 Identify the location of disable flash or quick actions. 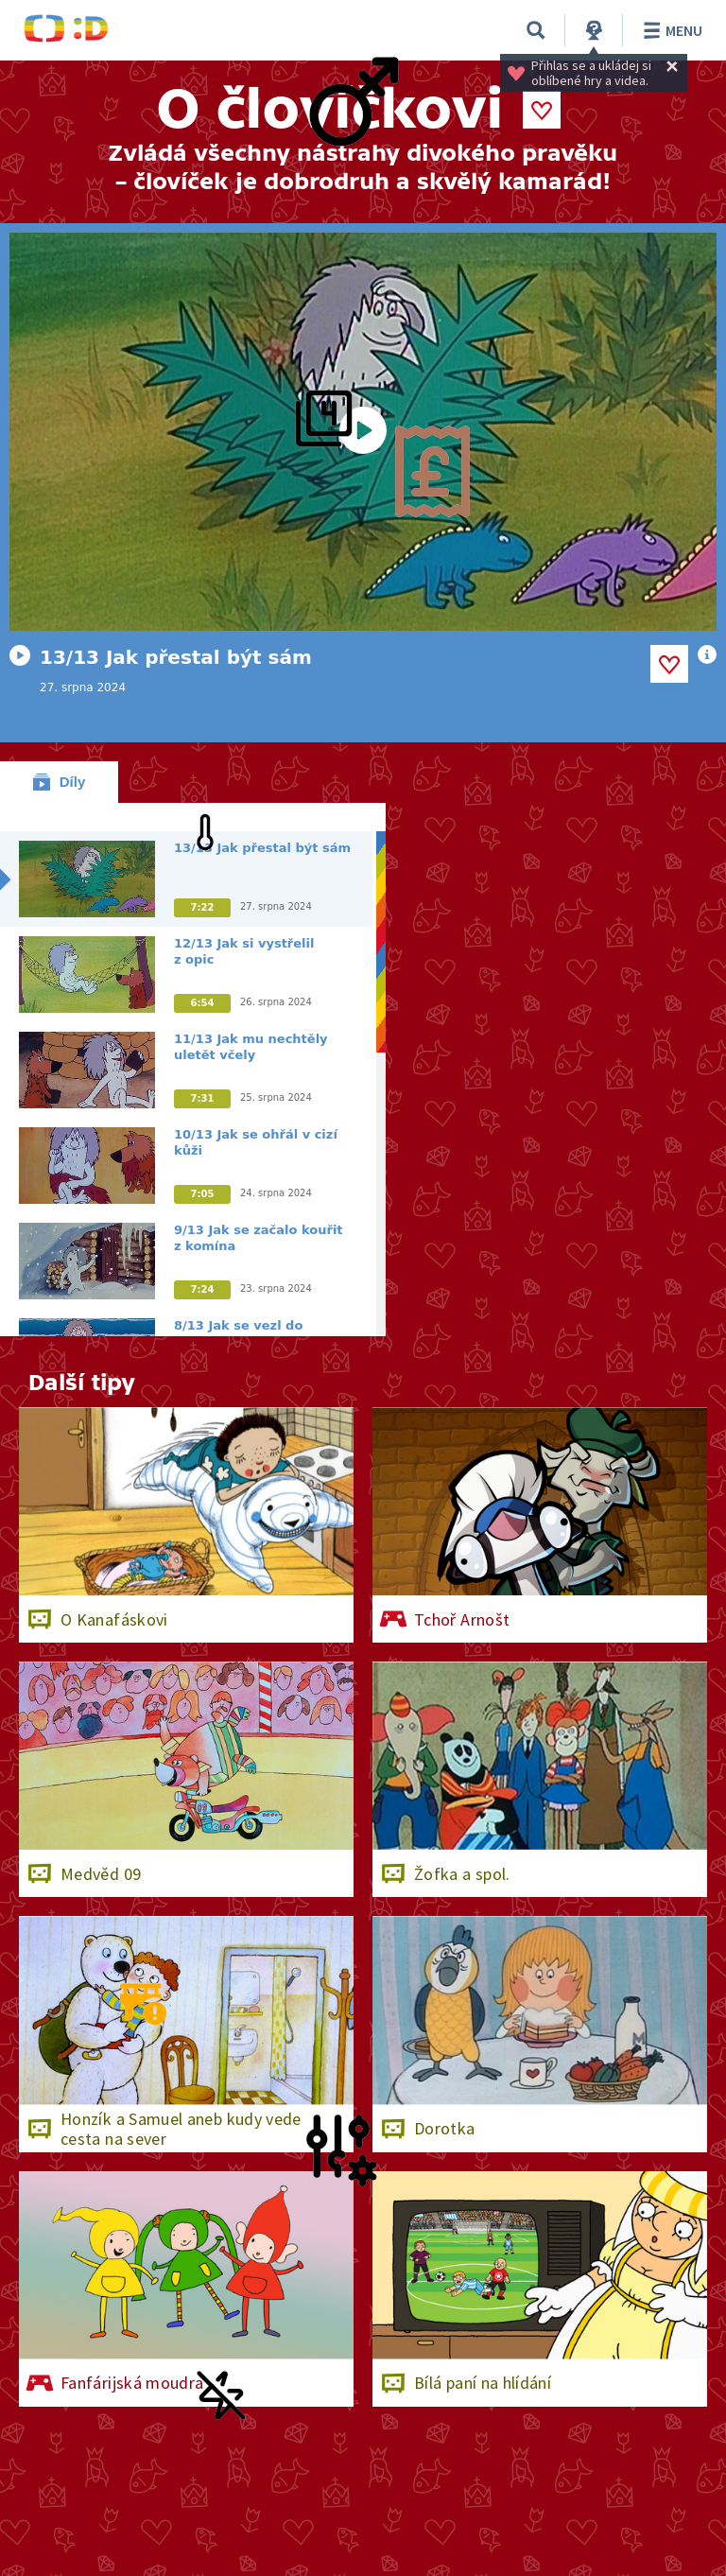
(221, 2395).